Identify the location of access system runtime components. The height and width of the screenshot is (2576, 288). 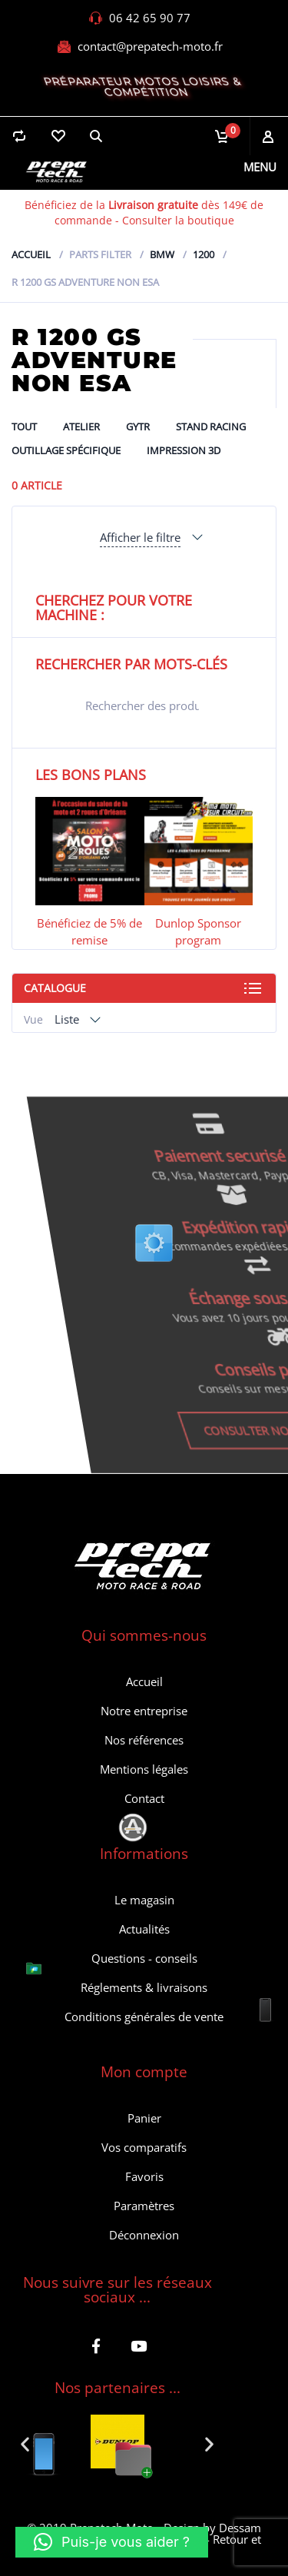
(154, 1243).